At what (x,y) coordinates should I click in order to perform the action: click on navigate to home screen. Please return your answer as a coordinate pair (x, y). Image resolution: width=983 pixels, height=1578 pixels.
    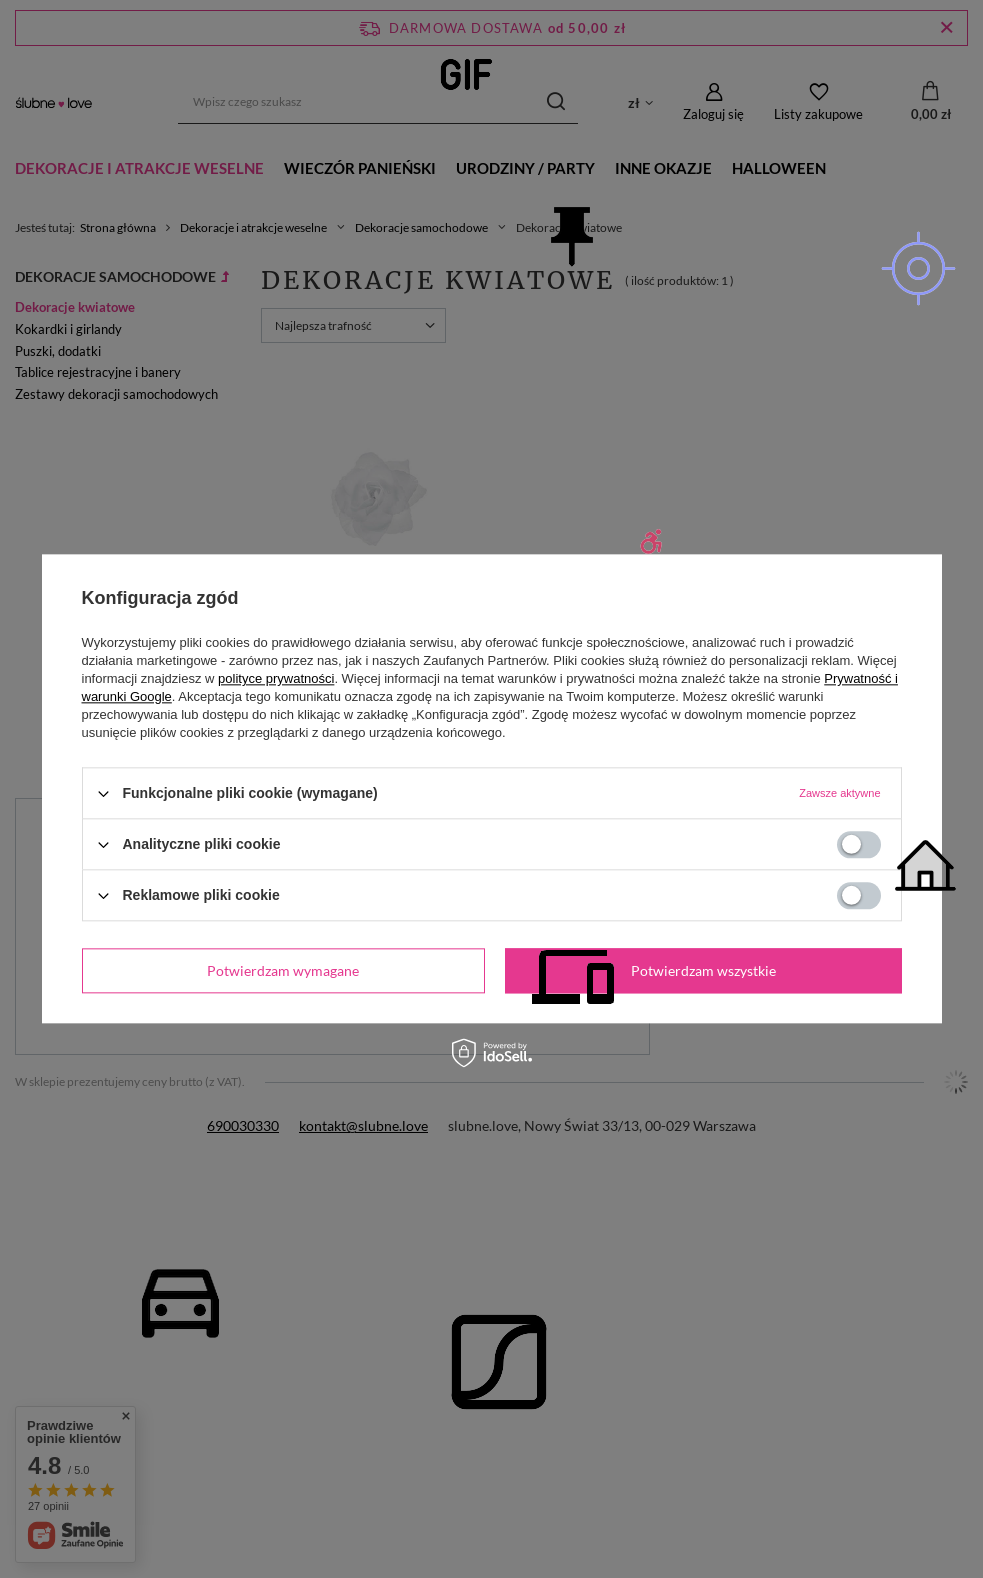
    Looking at the image, I should click on (925, 866).